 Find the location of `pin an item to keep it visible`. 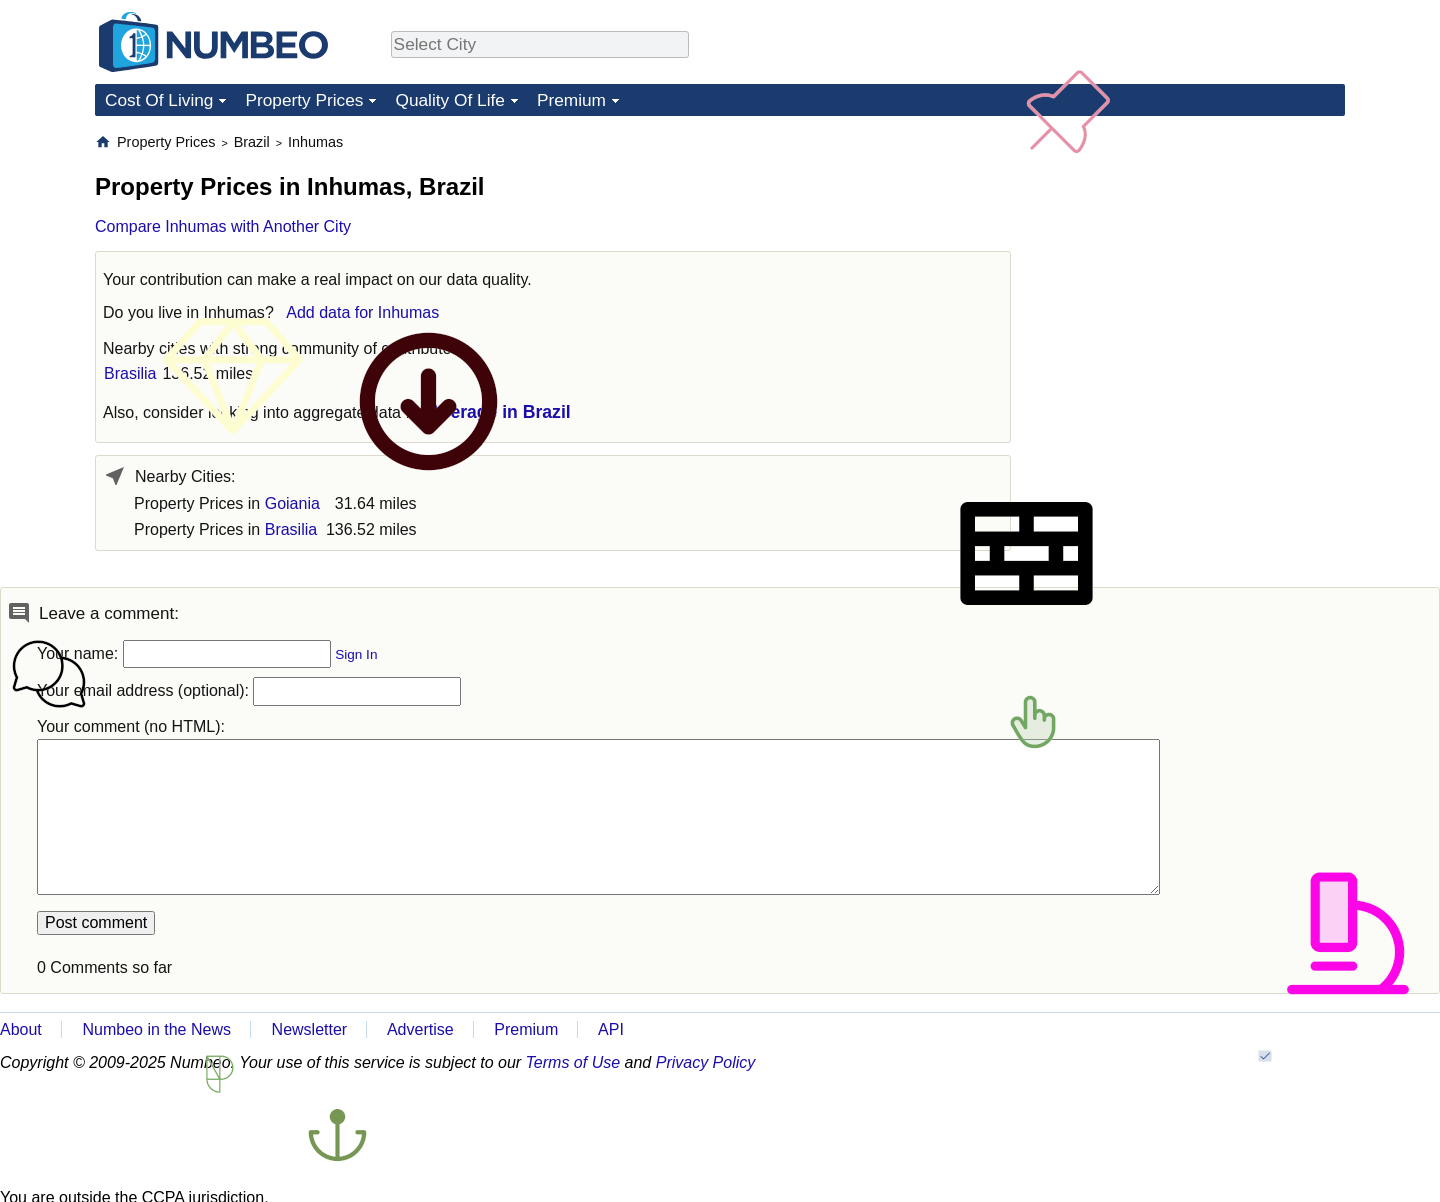

pin an item to keep it visible is located at coordinates (1065, 115).